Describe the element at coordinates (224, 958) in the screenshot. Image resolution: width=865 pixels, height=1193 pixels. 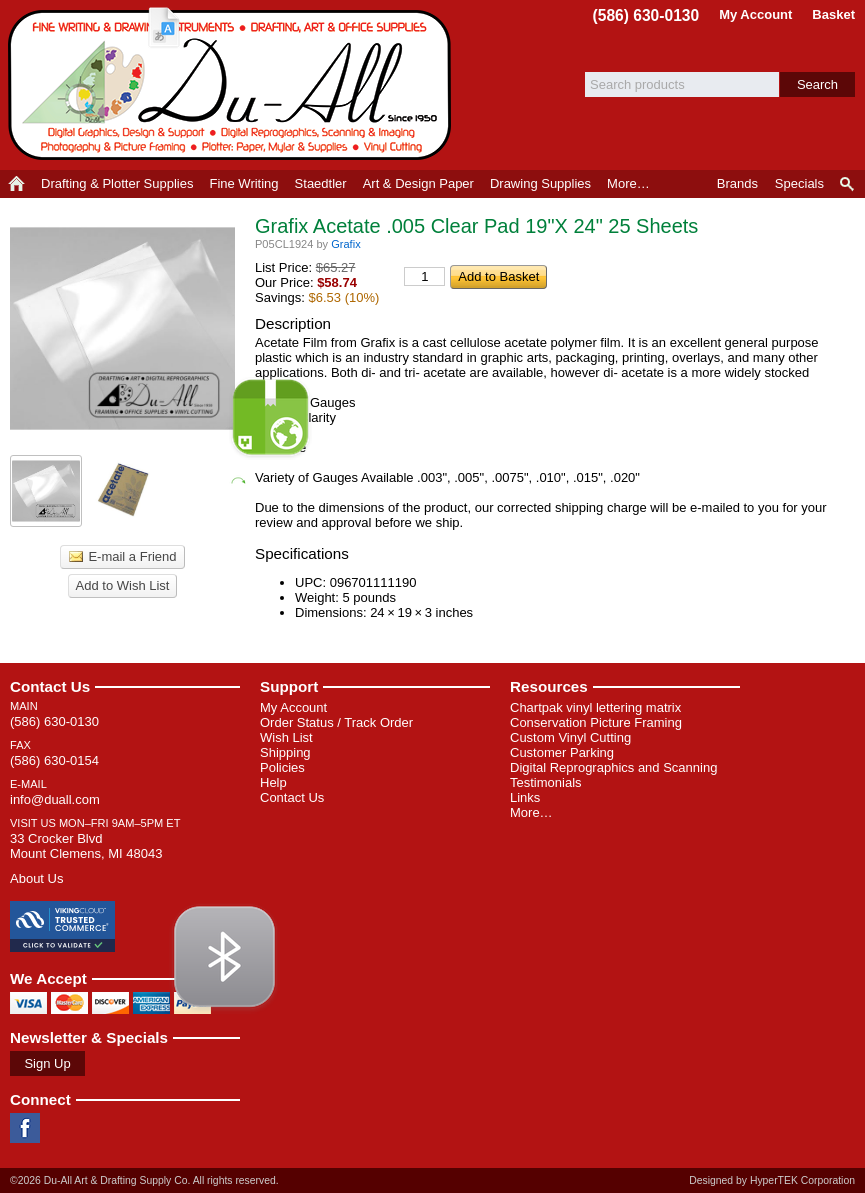
I see `bluetooth is currently disabled or inactive` at that location.